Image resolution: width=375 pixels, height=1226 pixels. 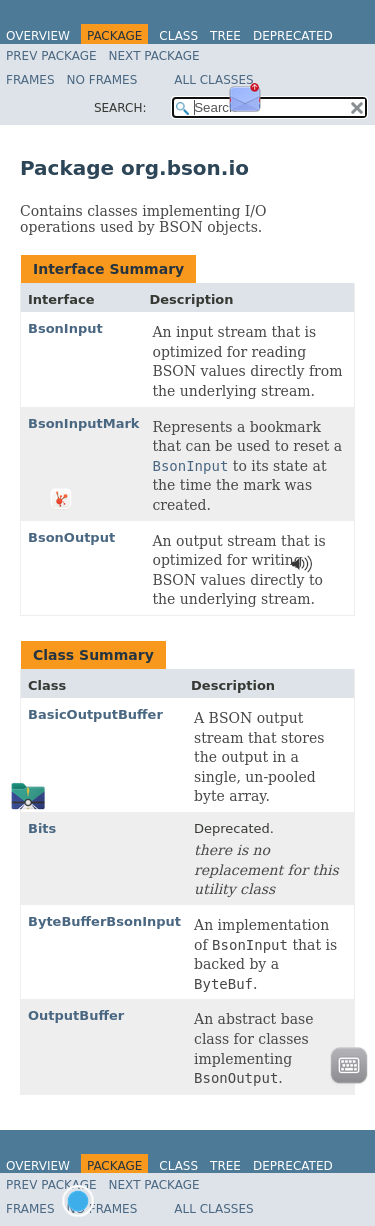 I want to click on adjust speaker or audio output settings, so click(x=302, y=564).